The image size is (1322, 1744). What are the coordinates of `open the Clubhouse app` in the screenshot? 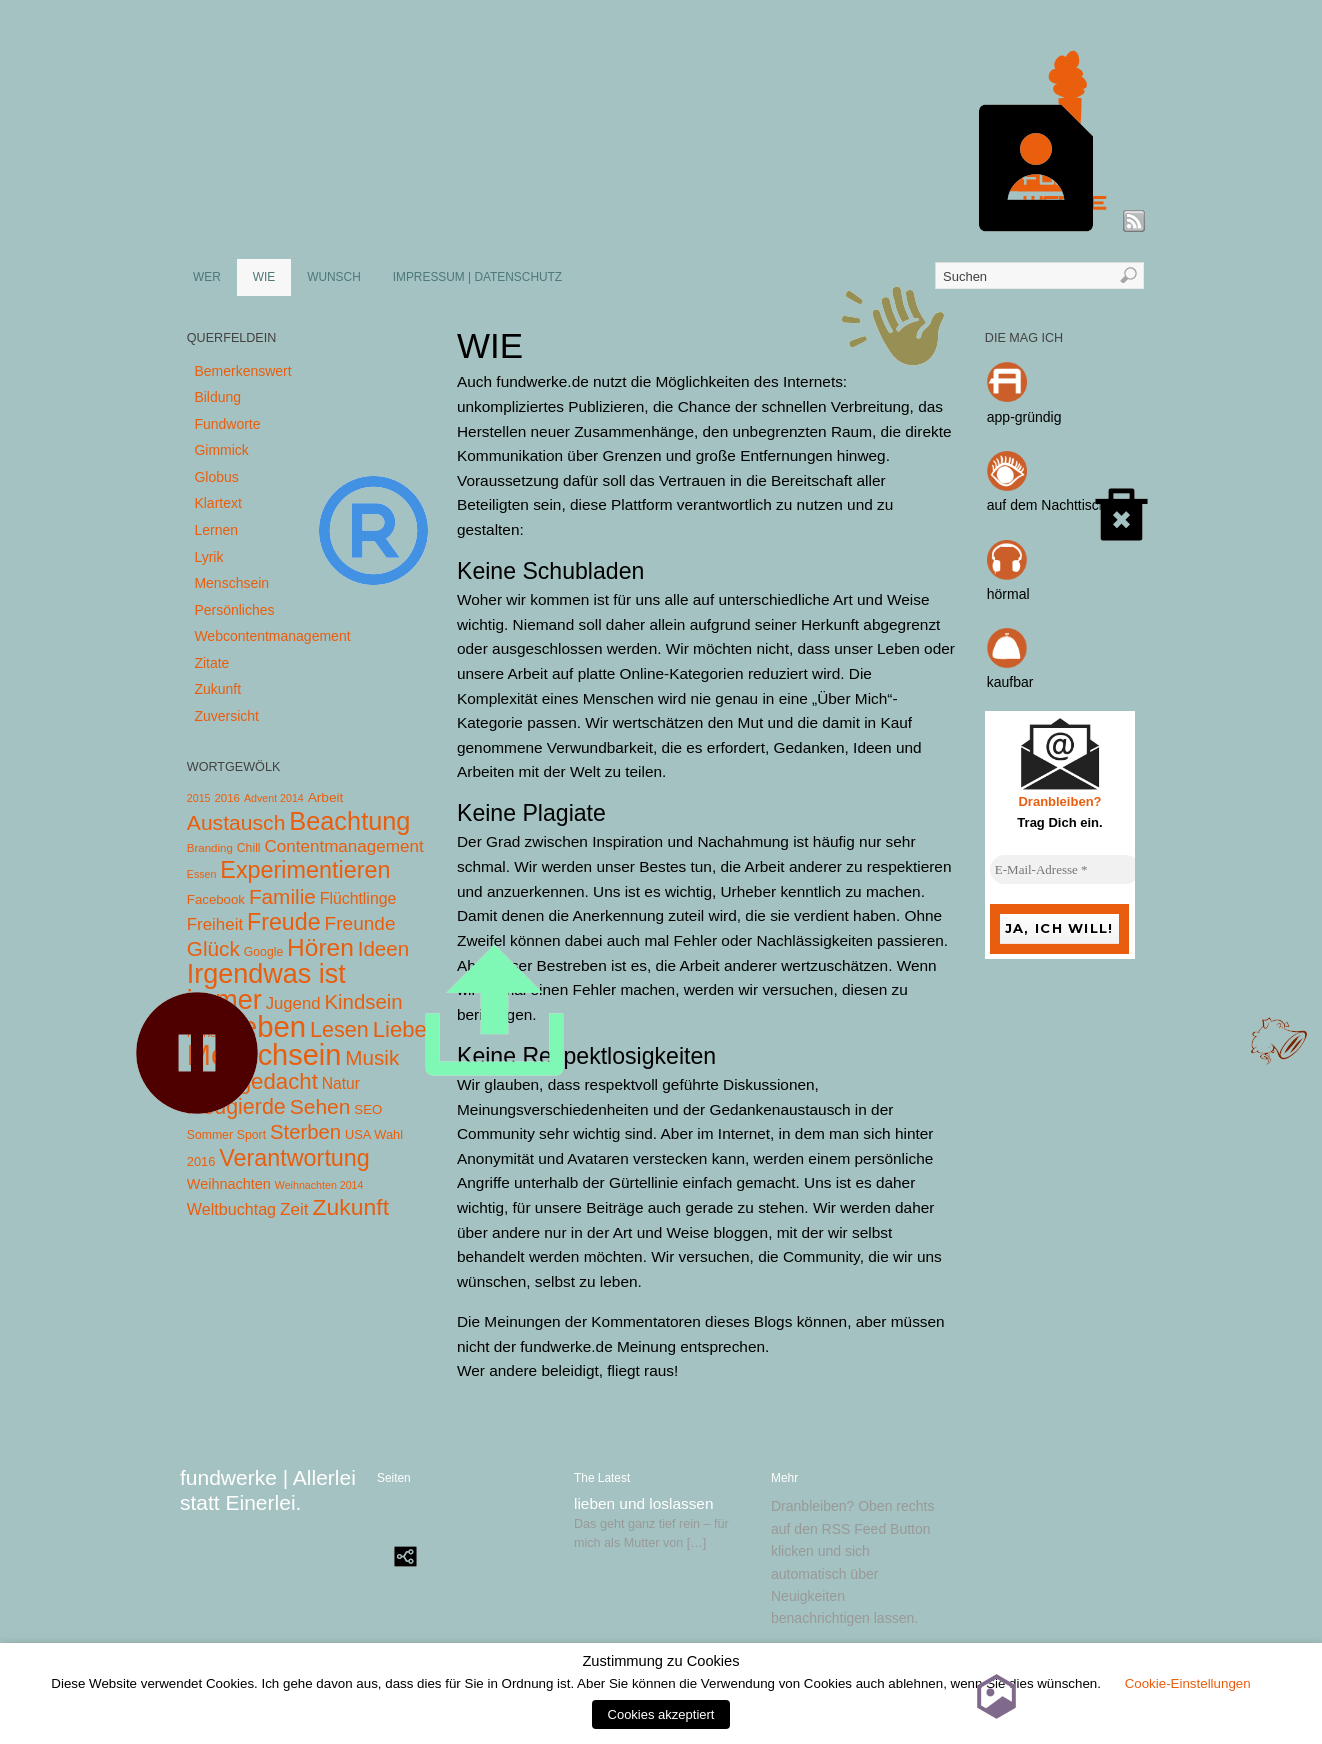 It's located at (893, 326).